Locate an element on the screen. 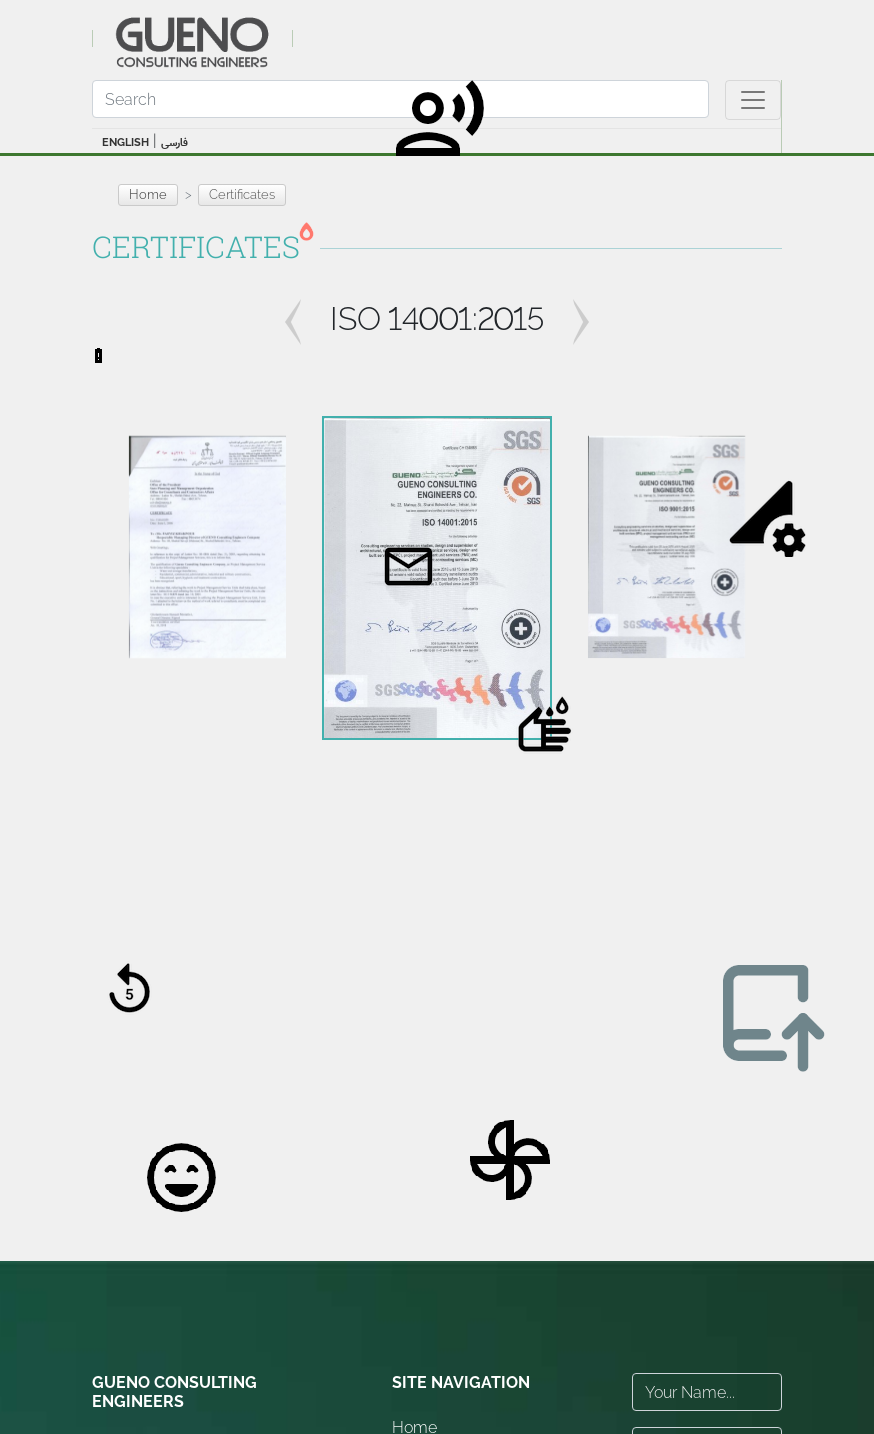  upload a book or document is located at coordinates (771, 1013).